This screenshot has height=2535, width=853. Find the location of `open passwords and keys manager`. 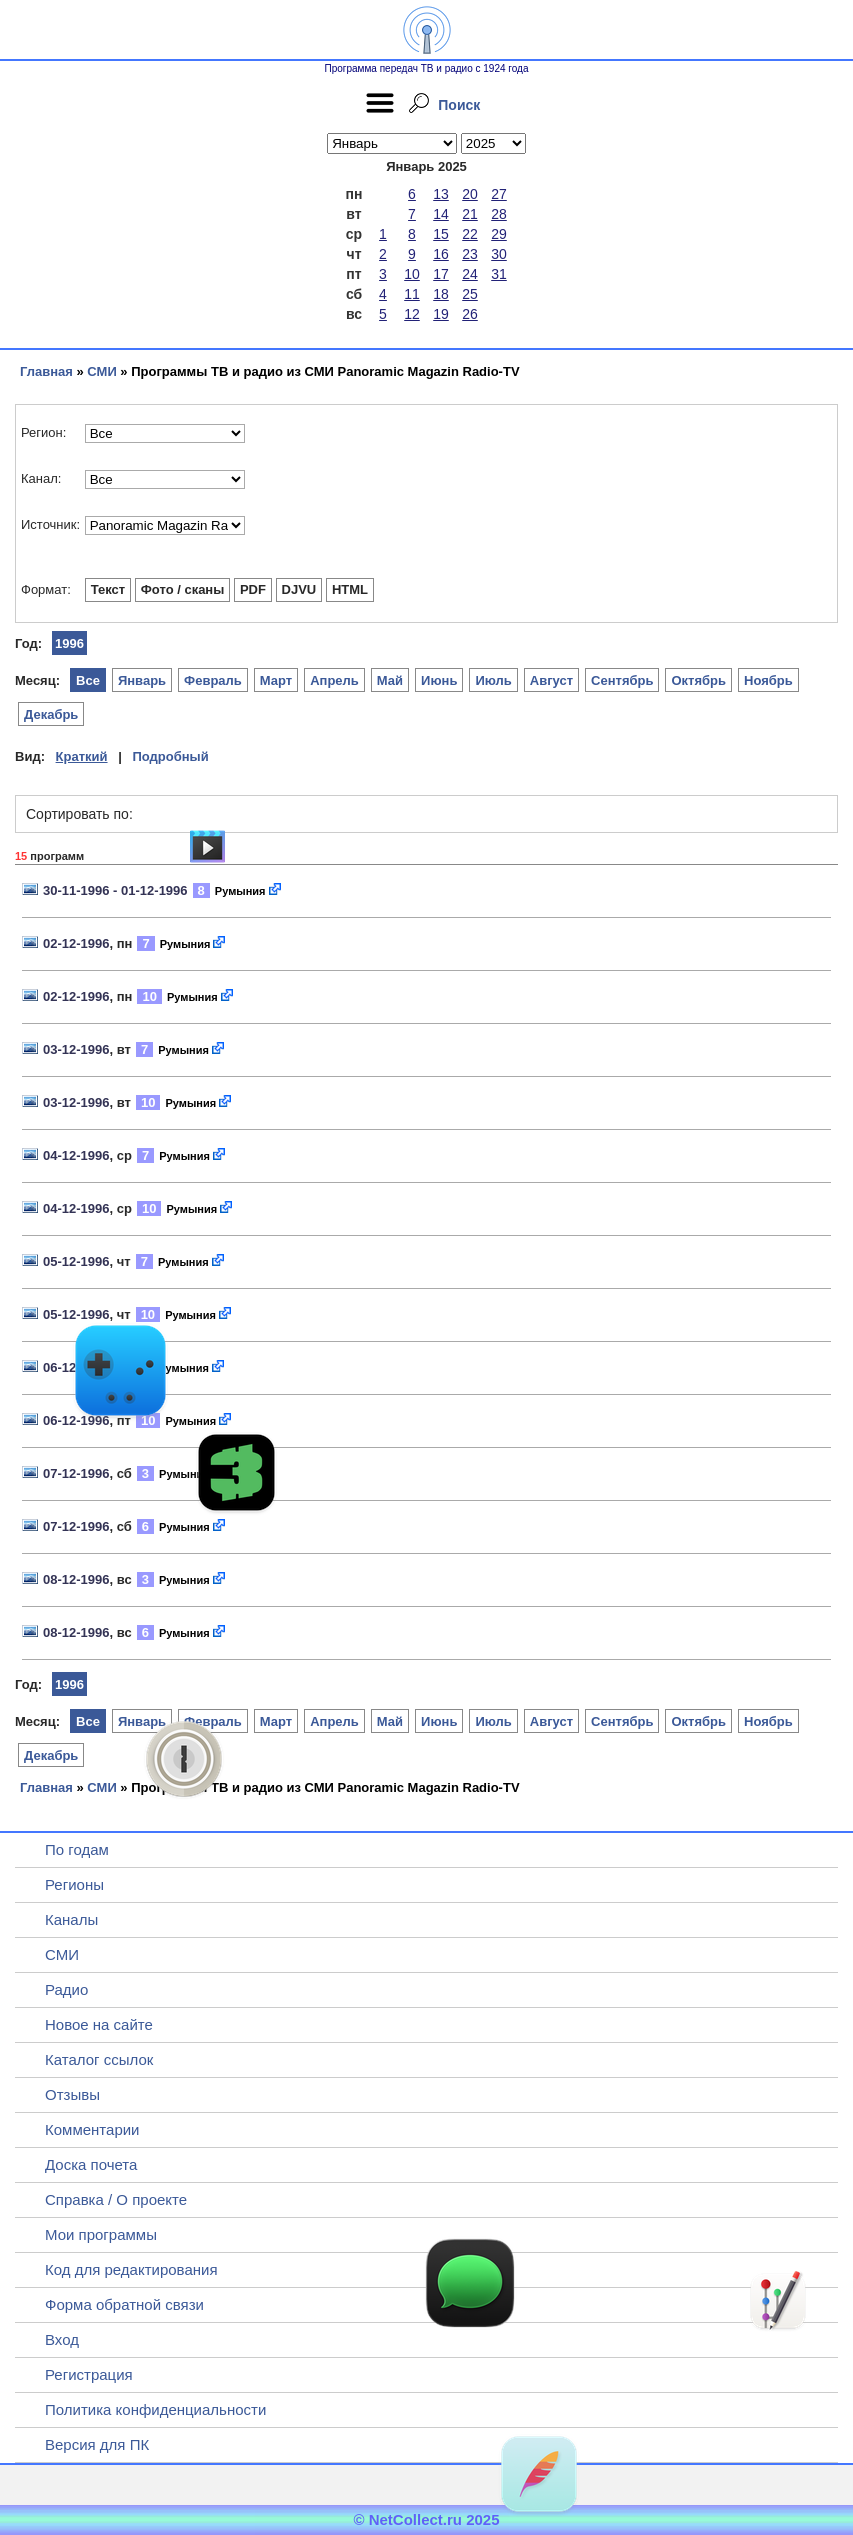

open passwords and keys manager is located at coordinates (184, 1759).